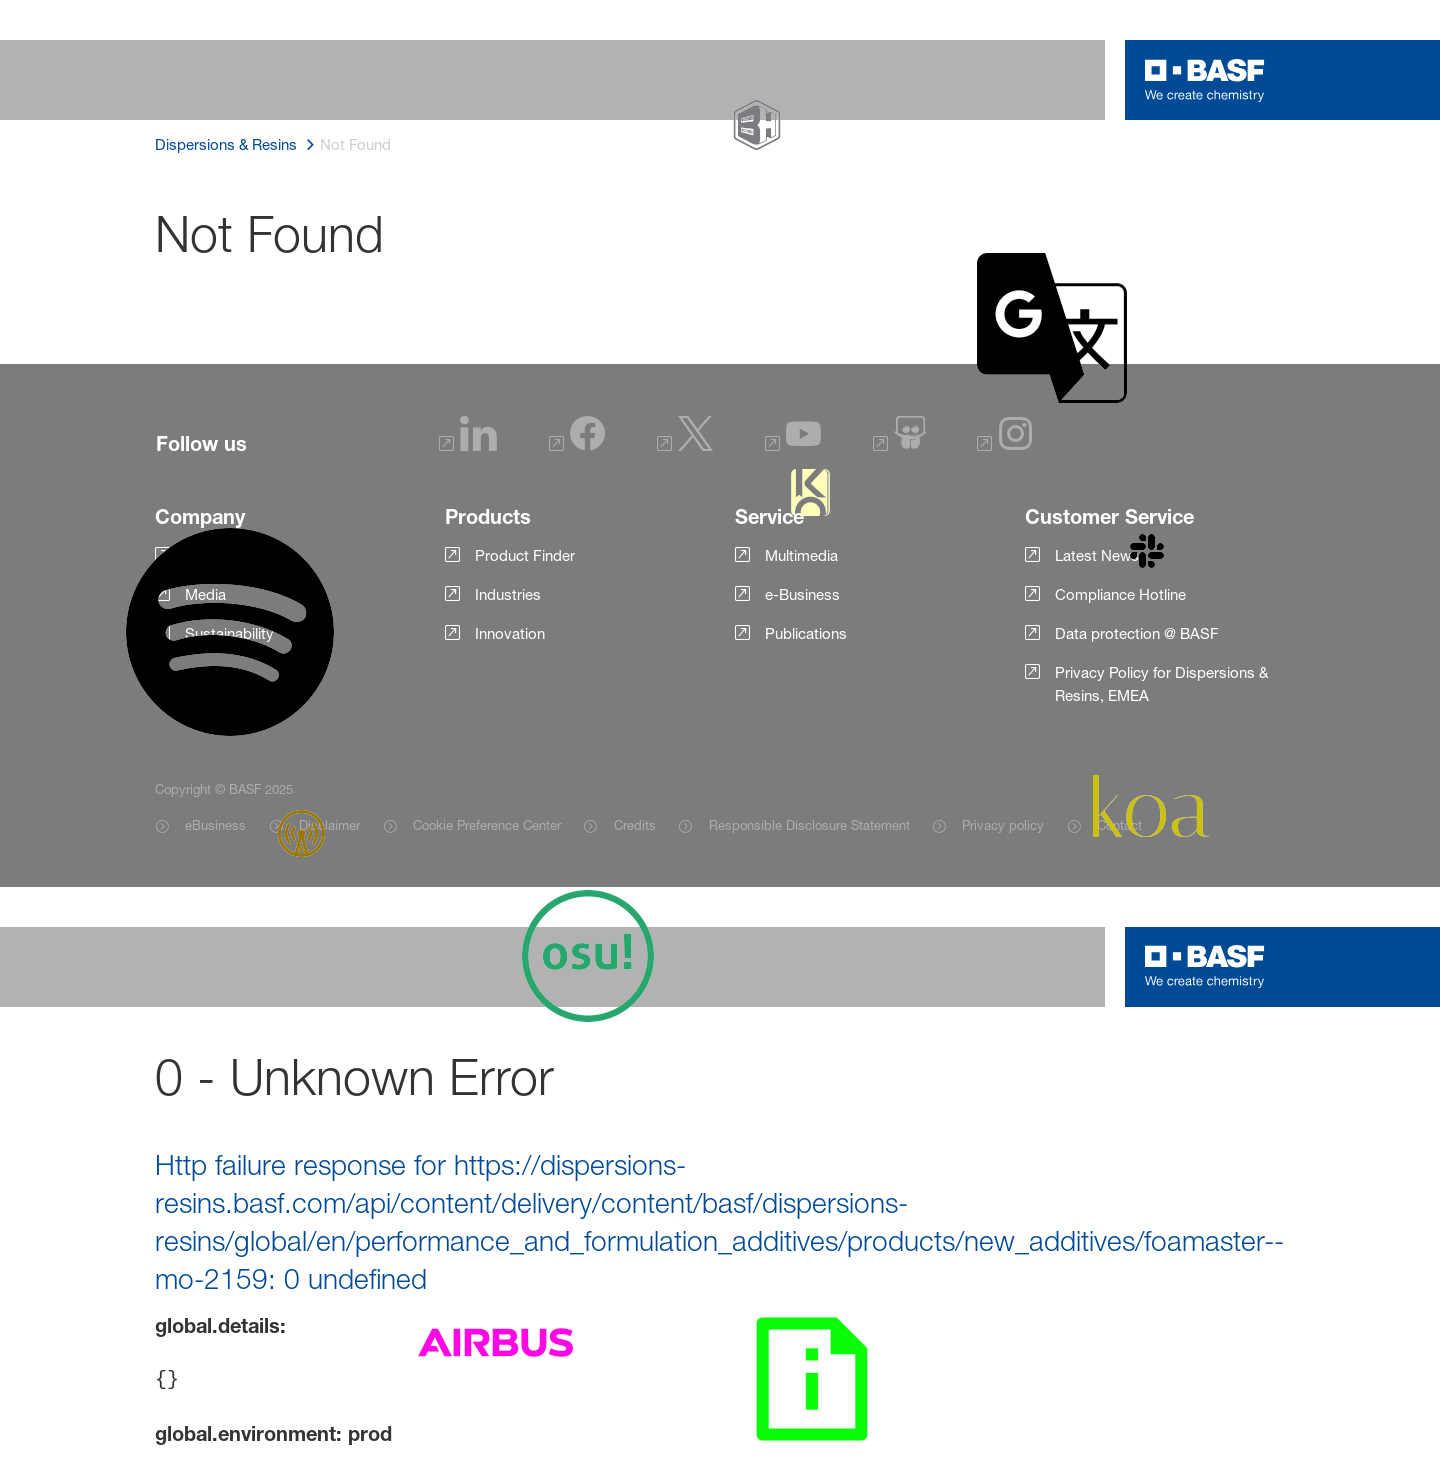 Image resolution: width=1440 pixels, height=1461 pixels. What do you see at coordinates (812, 1379) in the screenshot?
I see `view file details or properties` at bounding box center [812, 1379].